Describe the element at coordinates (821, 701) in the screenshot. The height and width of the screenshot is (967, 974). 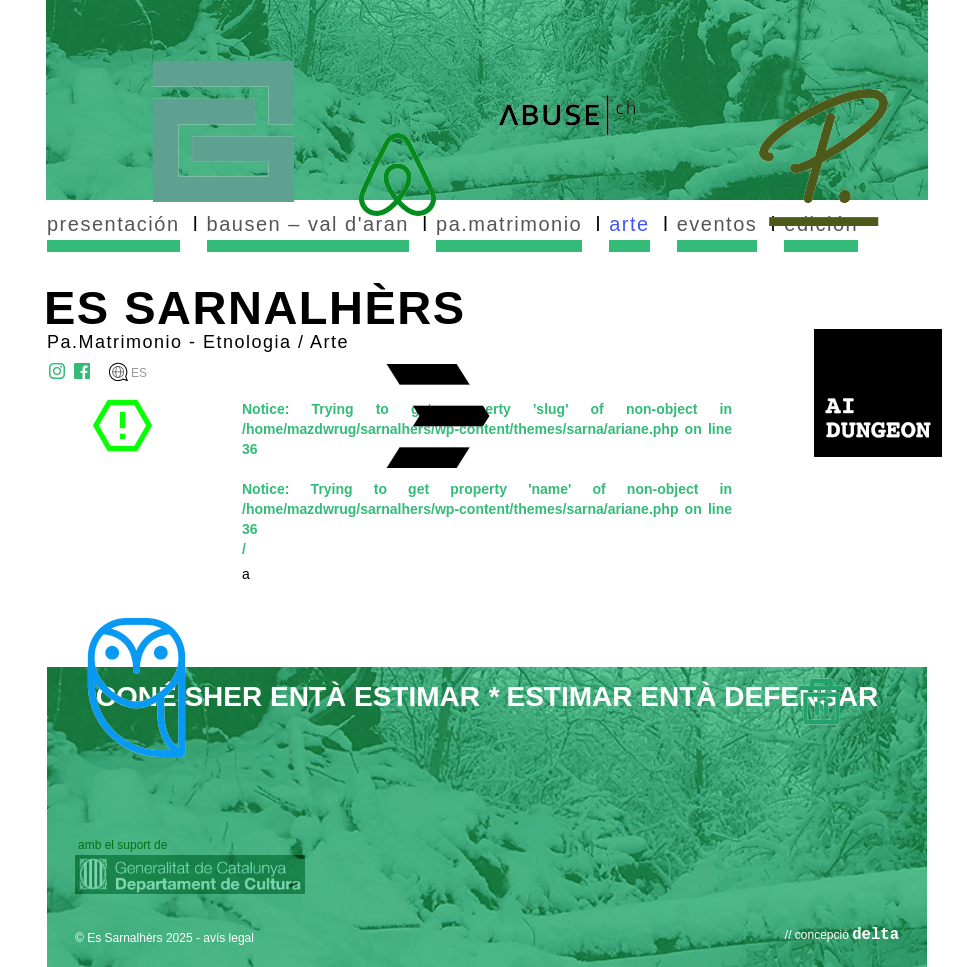
I see `delete selected item` at that location.